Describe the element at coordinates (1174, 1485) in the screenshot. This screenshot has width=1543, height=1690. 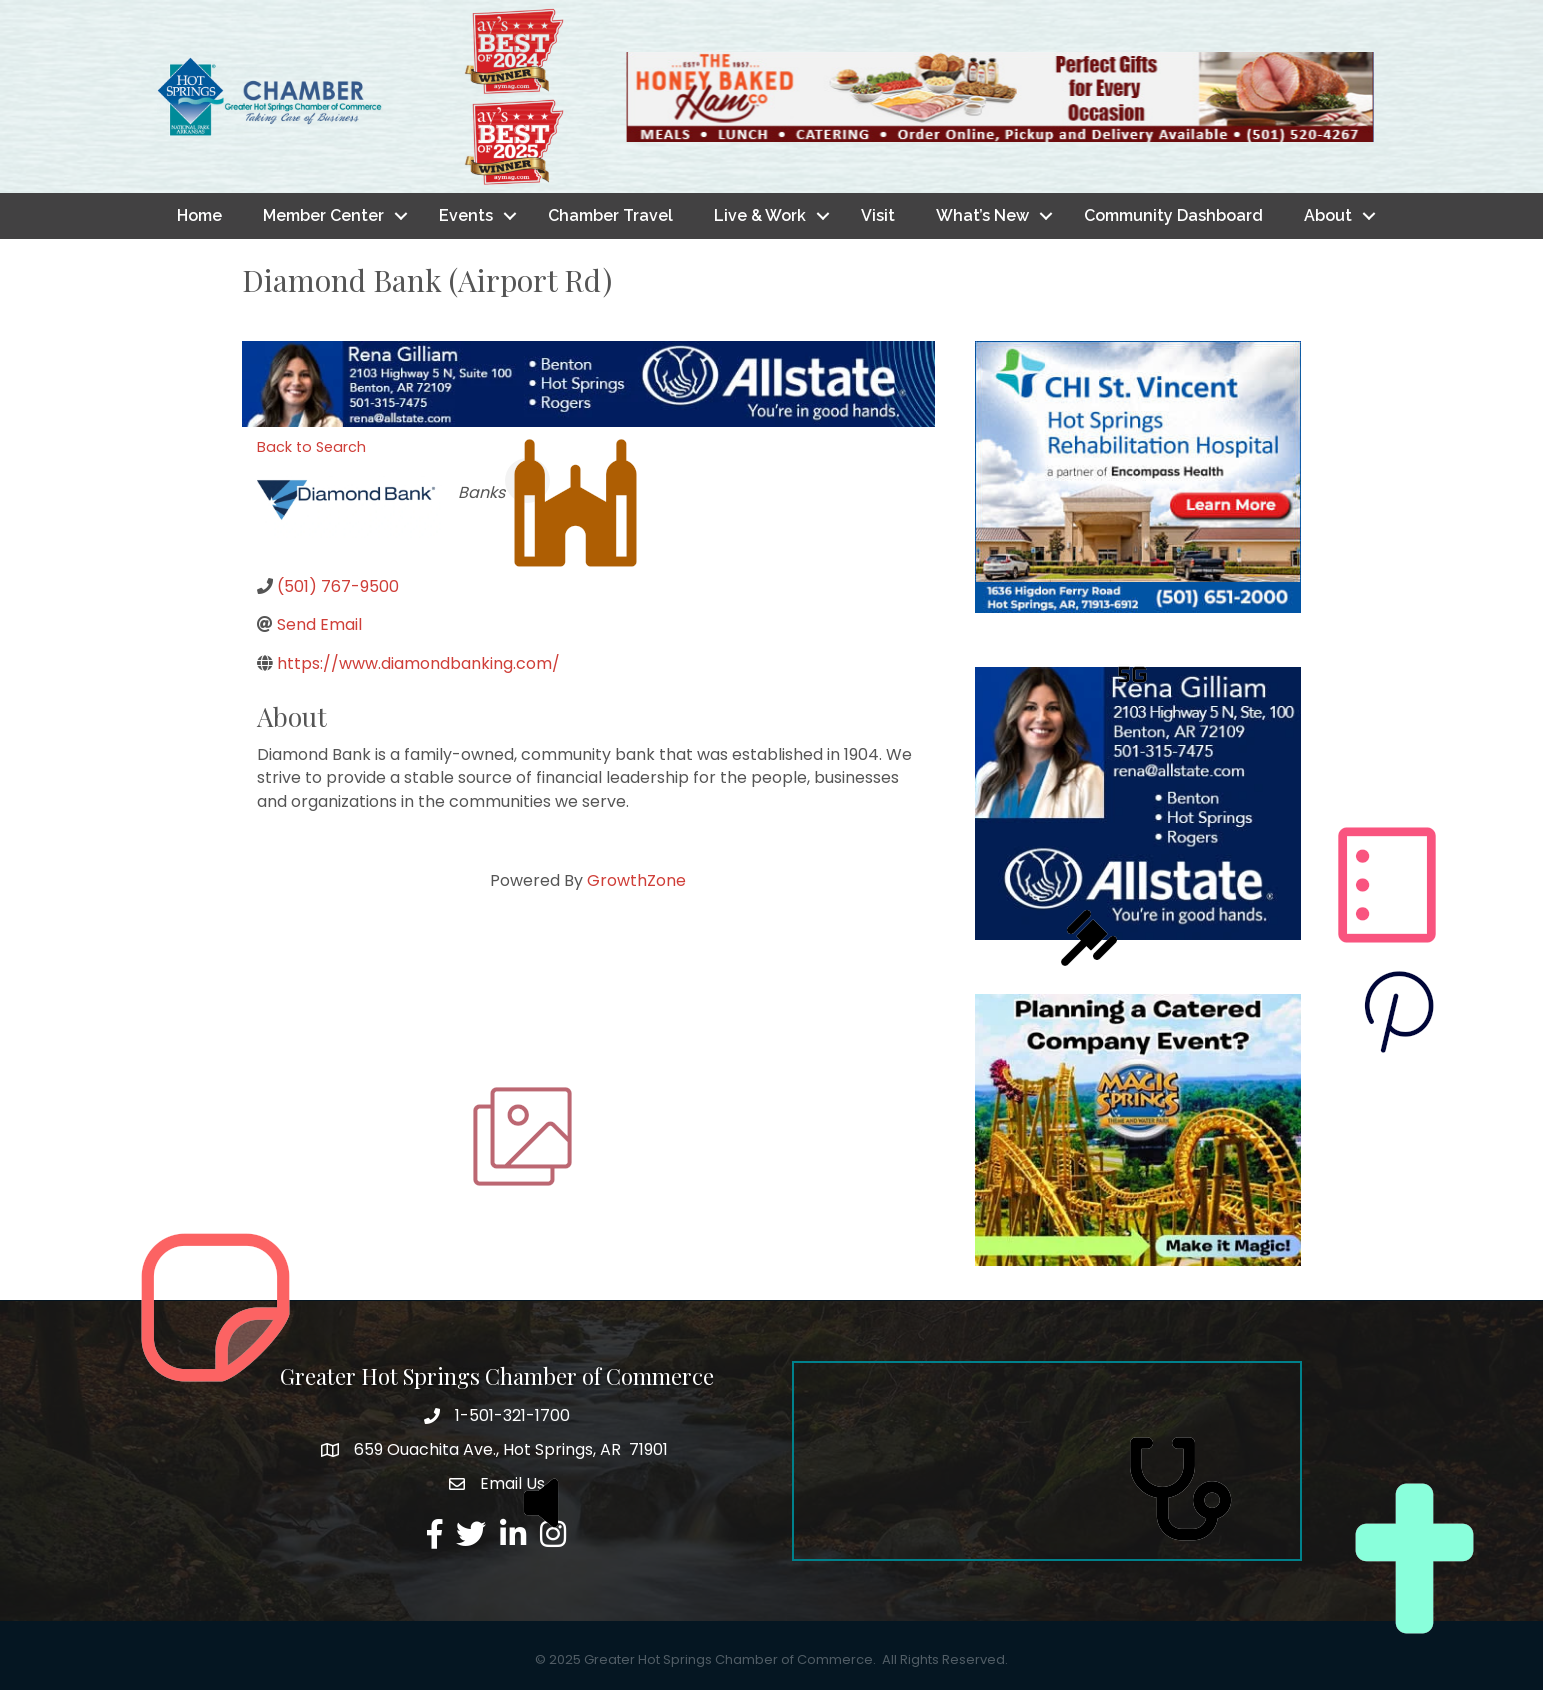
I see `access health or medical features` at that location.